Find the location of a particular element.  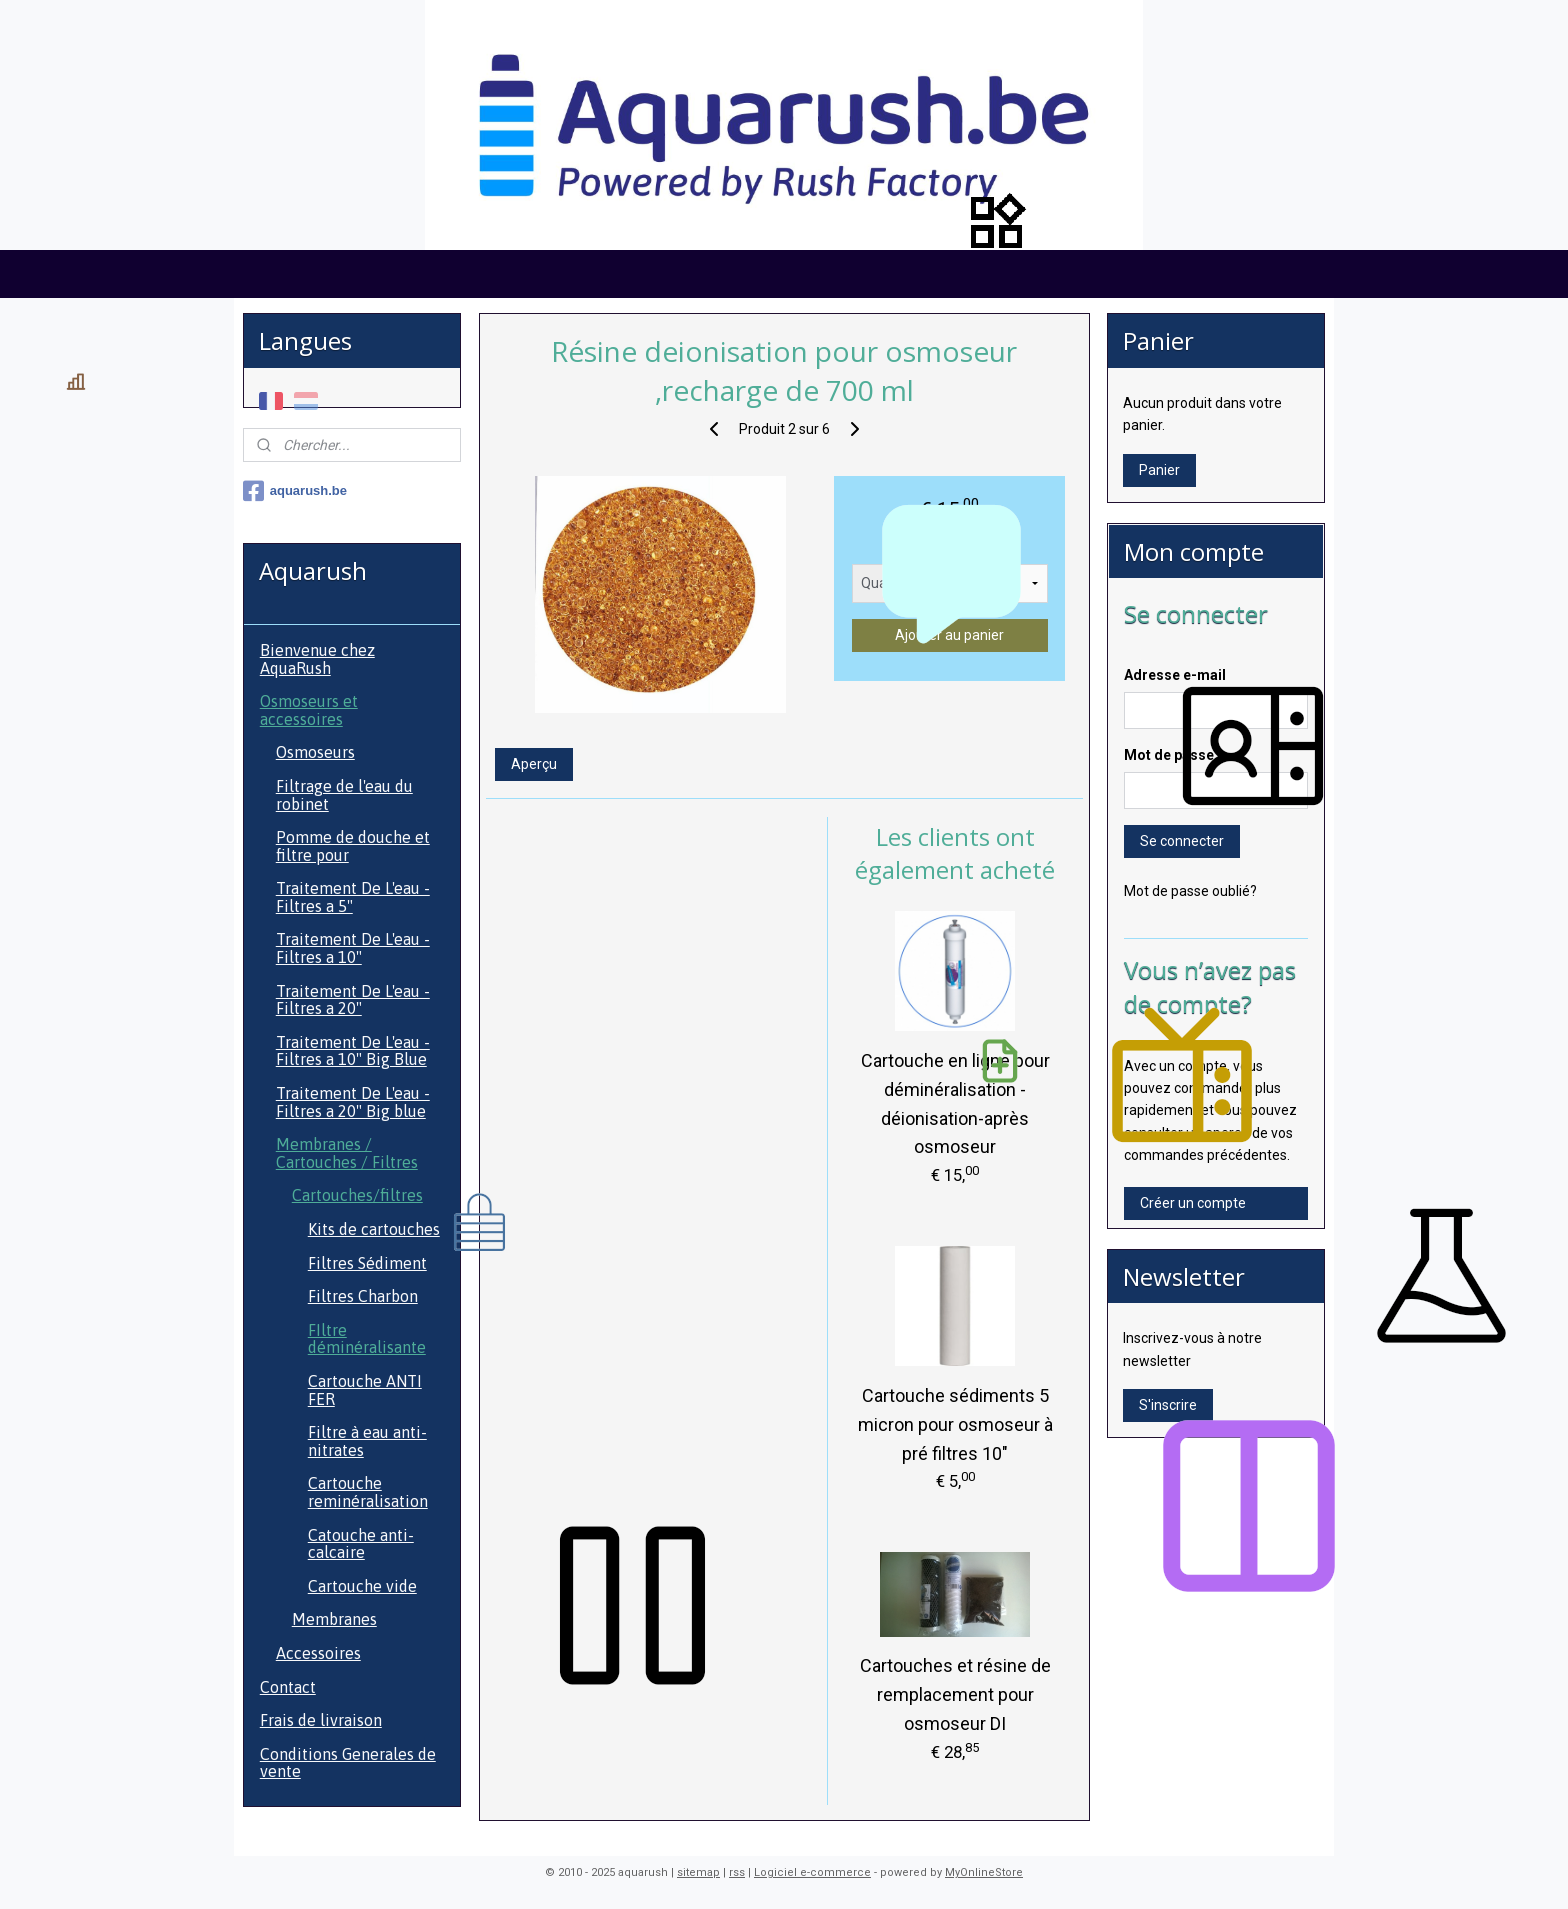

access widgets or mini-apps is located at coordinates (996, 222).